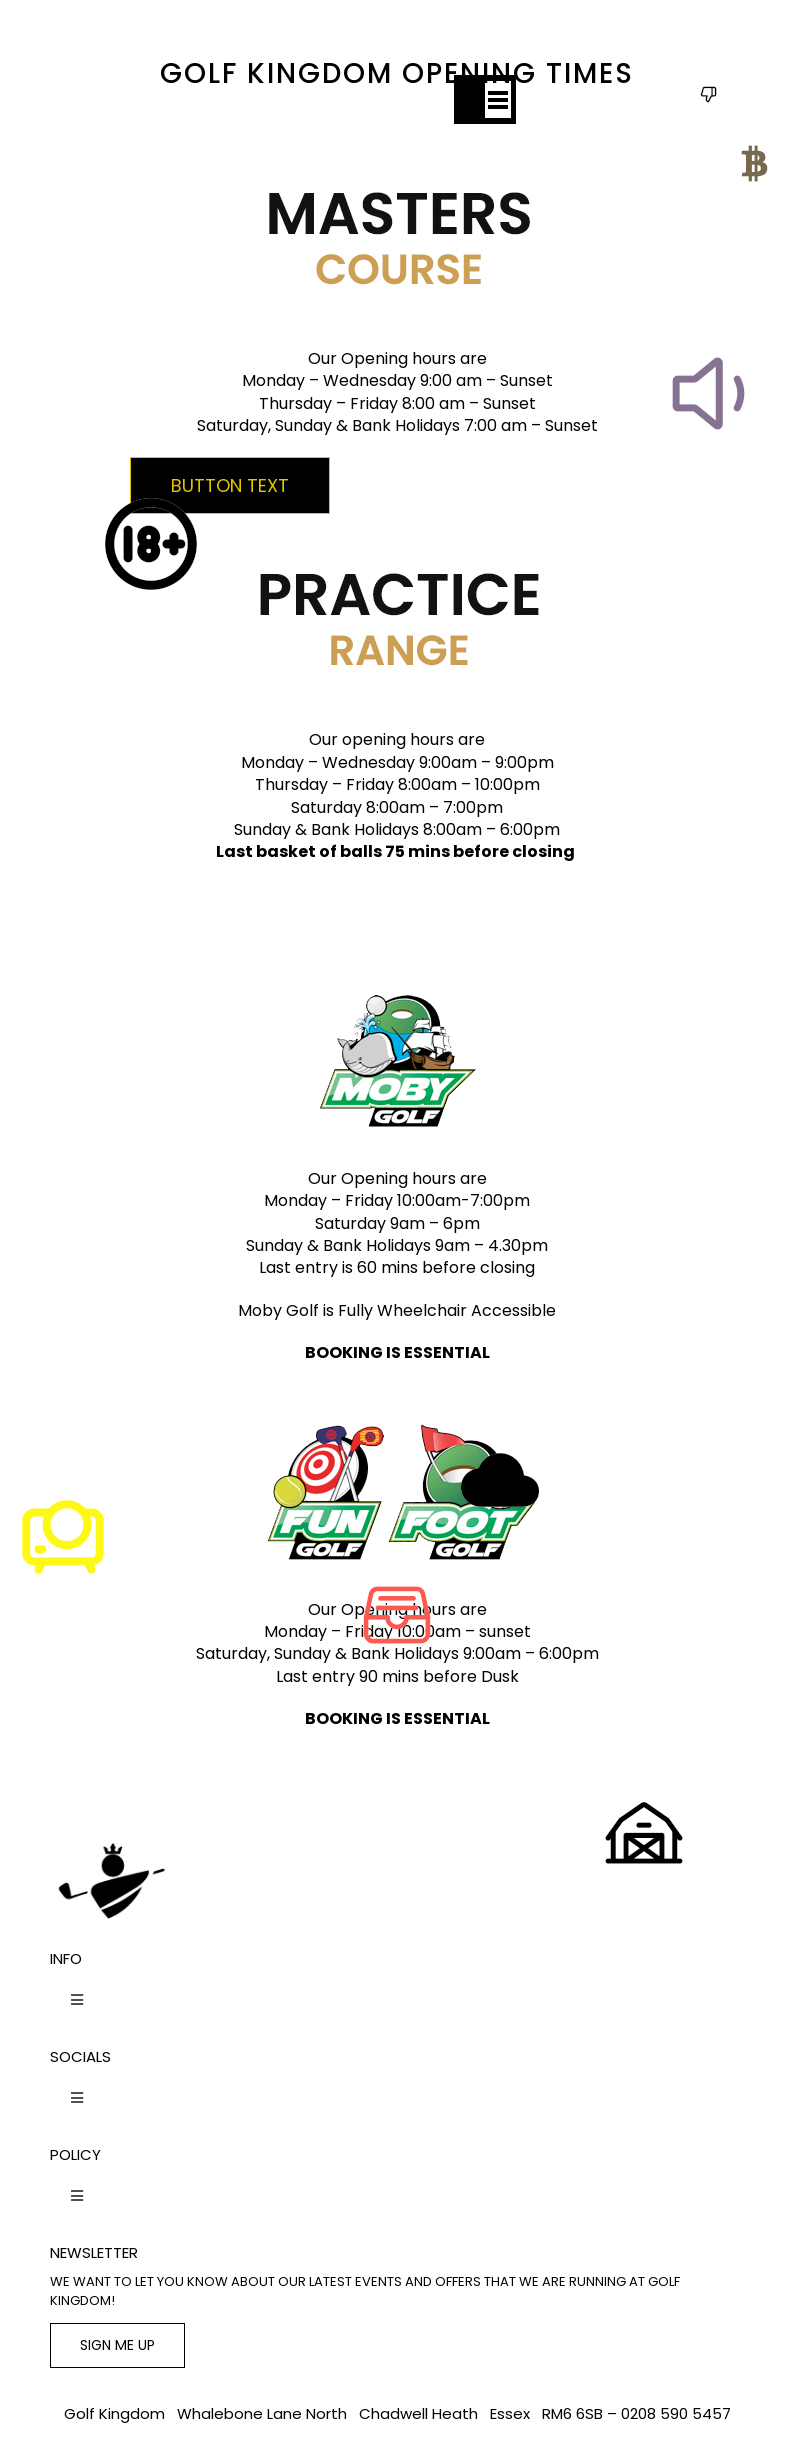  Describe the element at coordinates (397, 1615) in the screenshot. I see `view inbox or received files` at that location.